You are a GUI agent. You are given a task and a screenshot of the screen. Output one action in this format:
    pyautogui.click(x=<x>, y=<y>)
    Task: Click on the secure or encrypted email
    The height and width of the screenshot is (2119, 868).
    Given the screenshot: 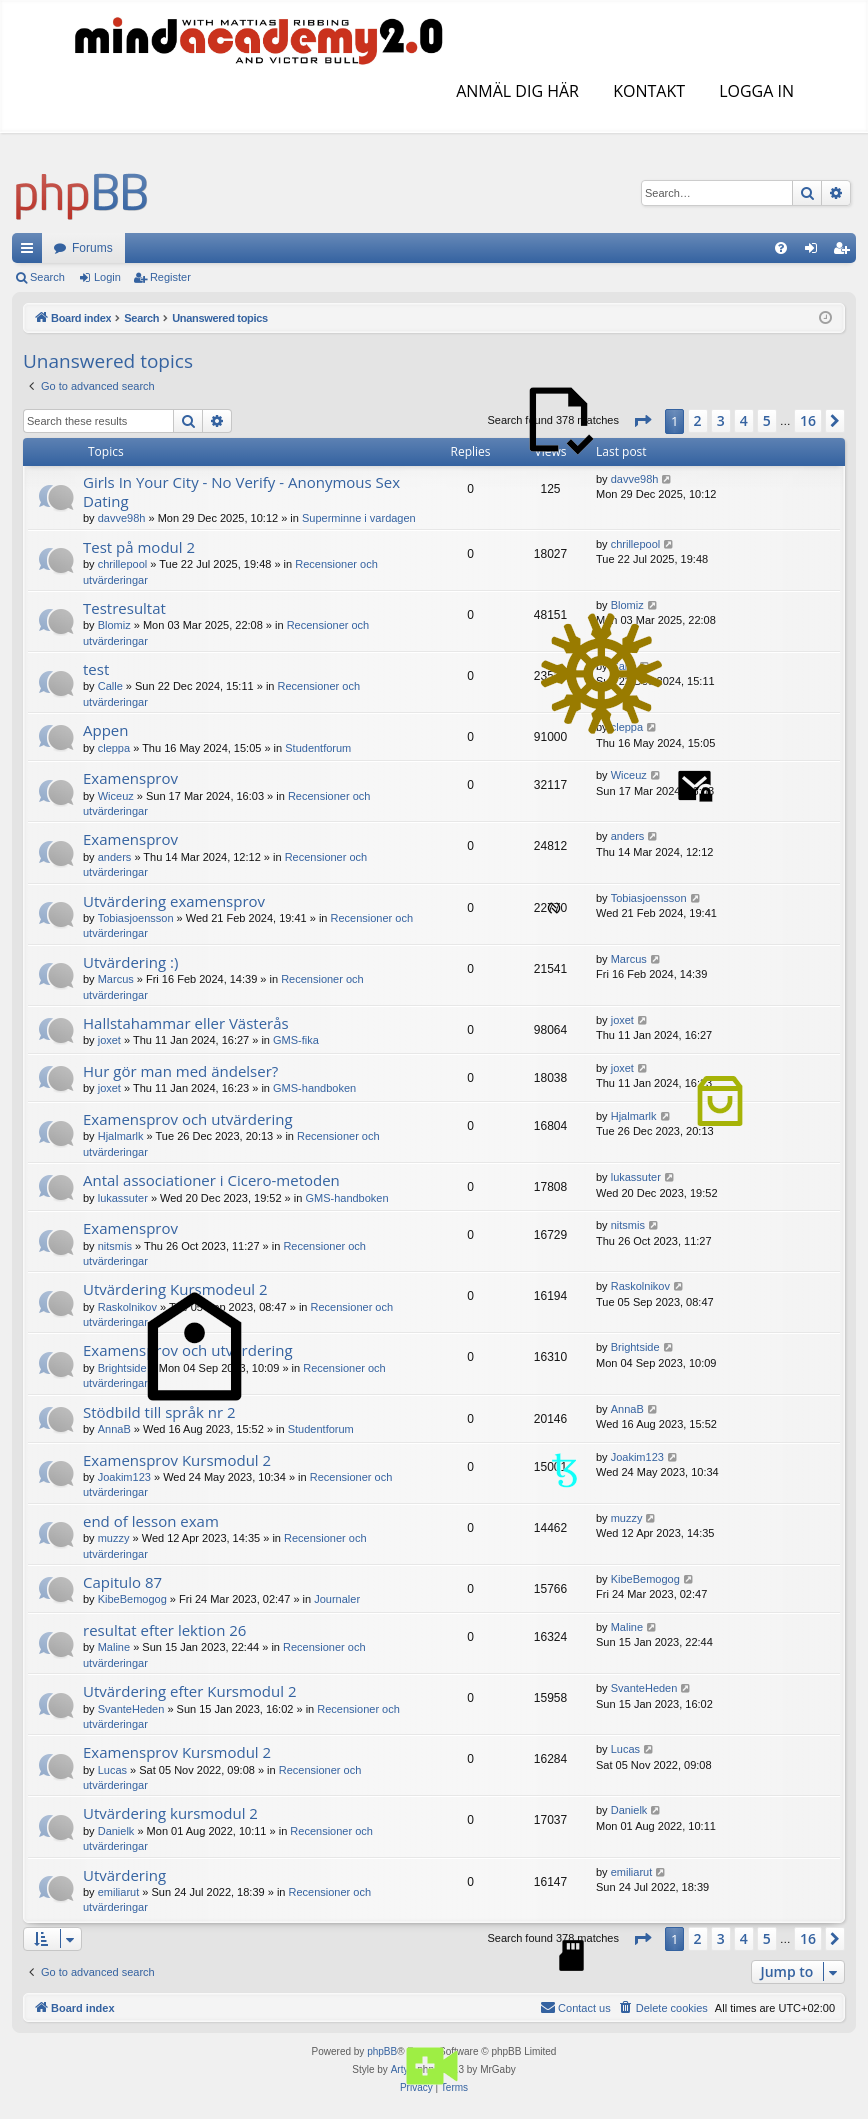 What is the action you would take?
    pyautogui.click(x=694, y=785)
    